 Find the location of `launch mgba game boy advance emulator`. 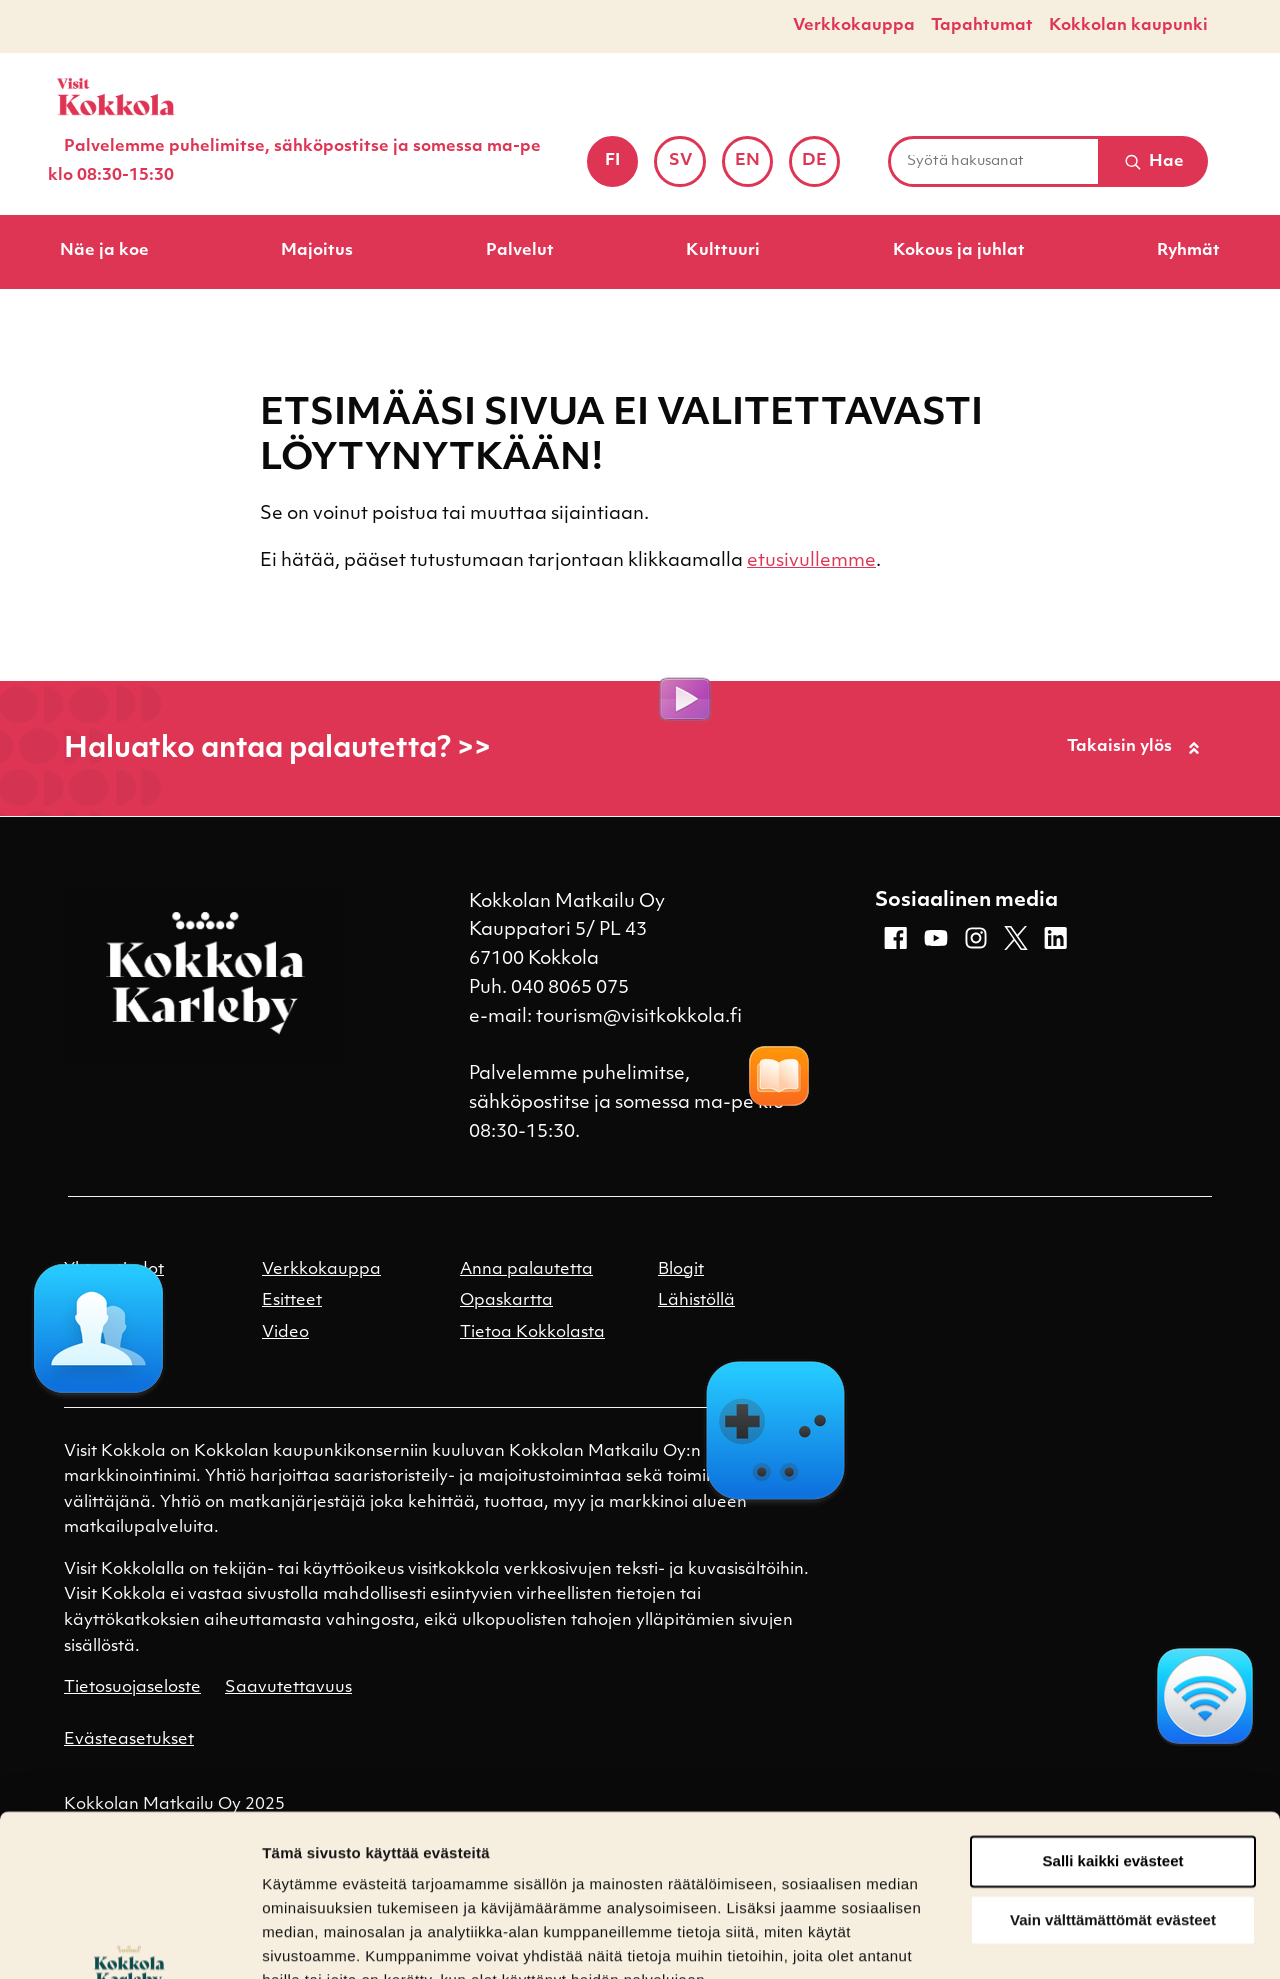

launch mgba game boy advance emulator is located at coordinates (775, 1430).